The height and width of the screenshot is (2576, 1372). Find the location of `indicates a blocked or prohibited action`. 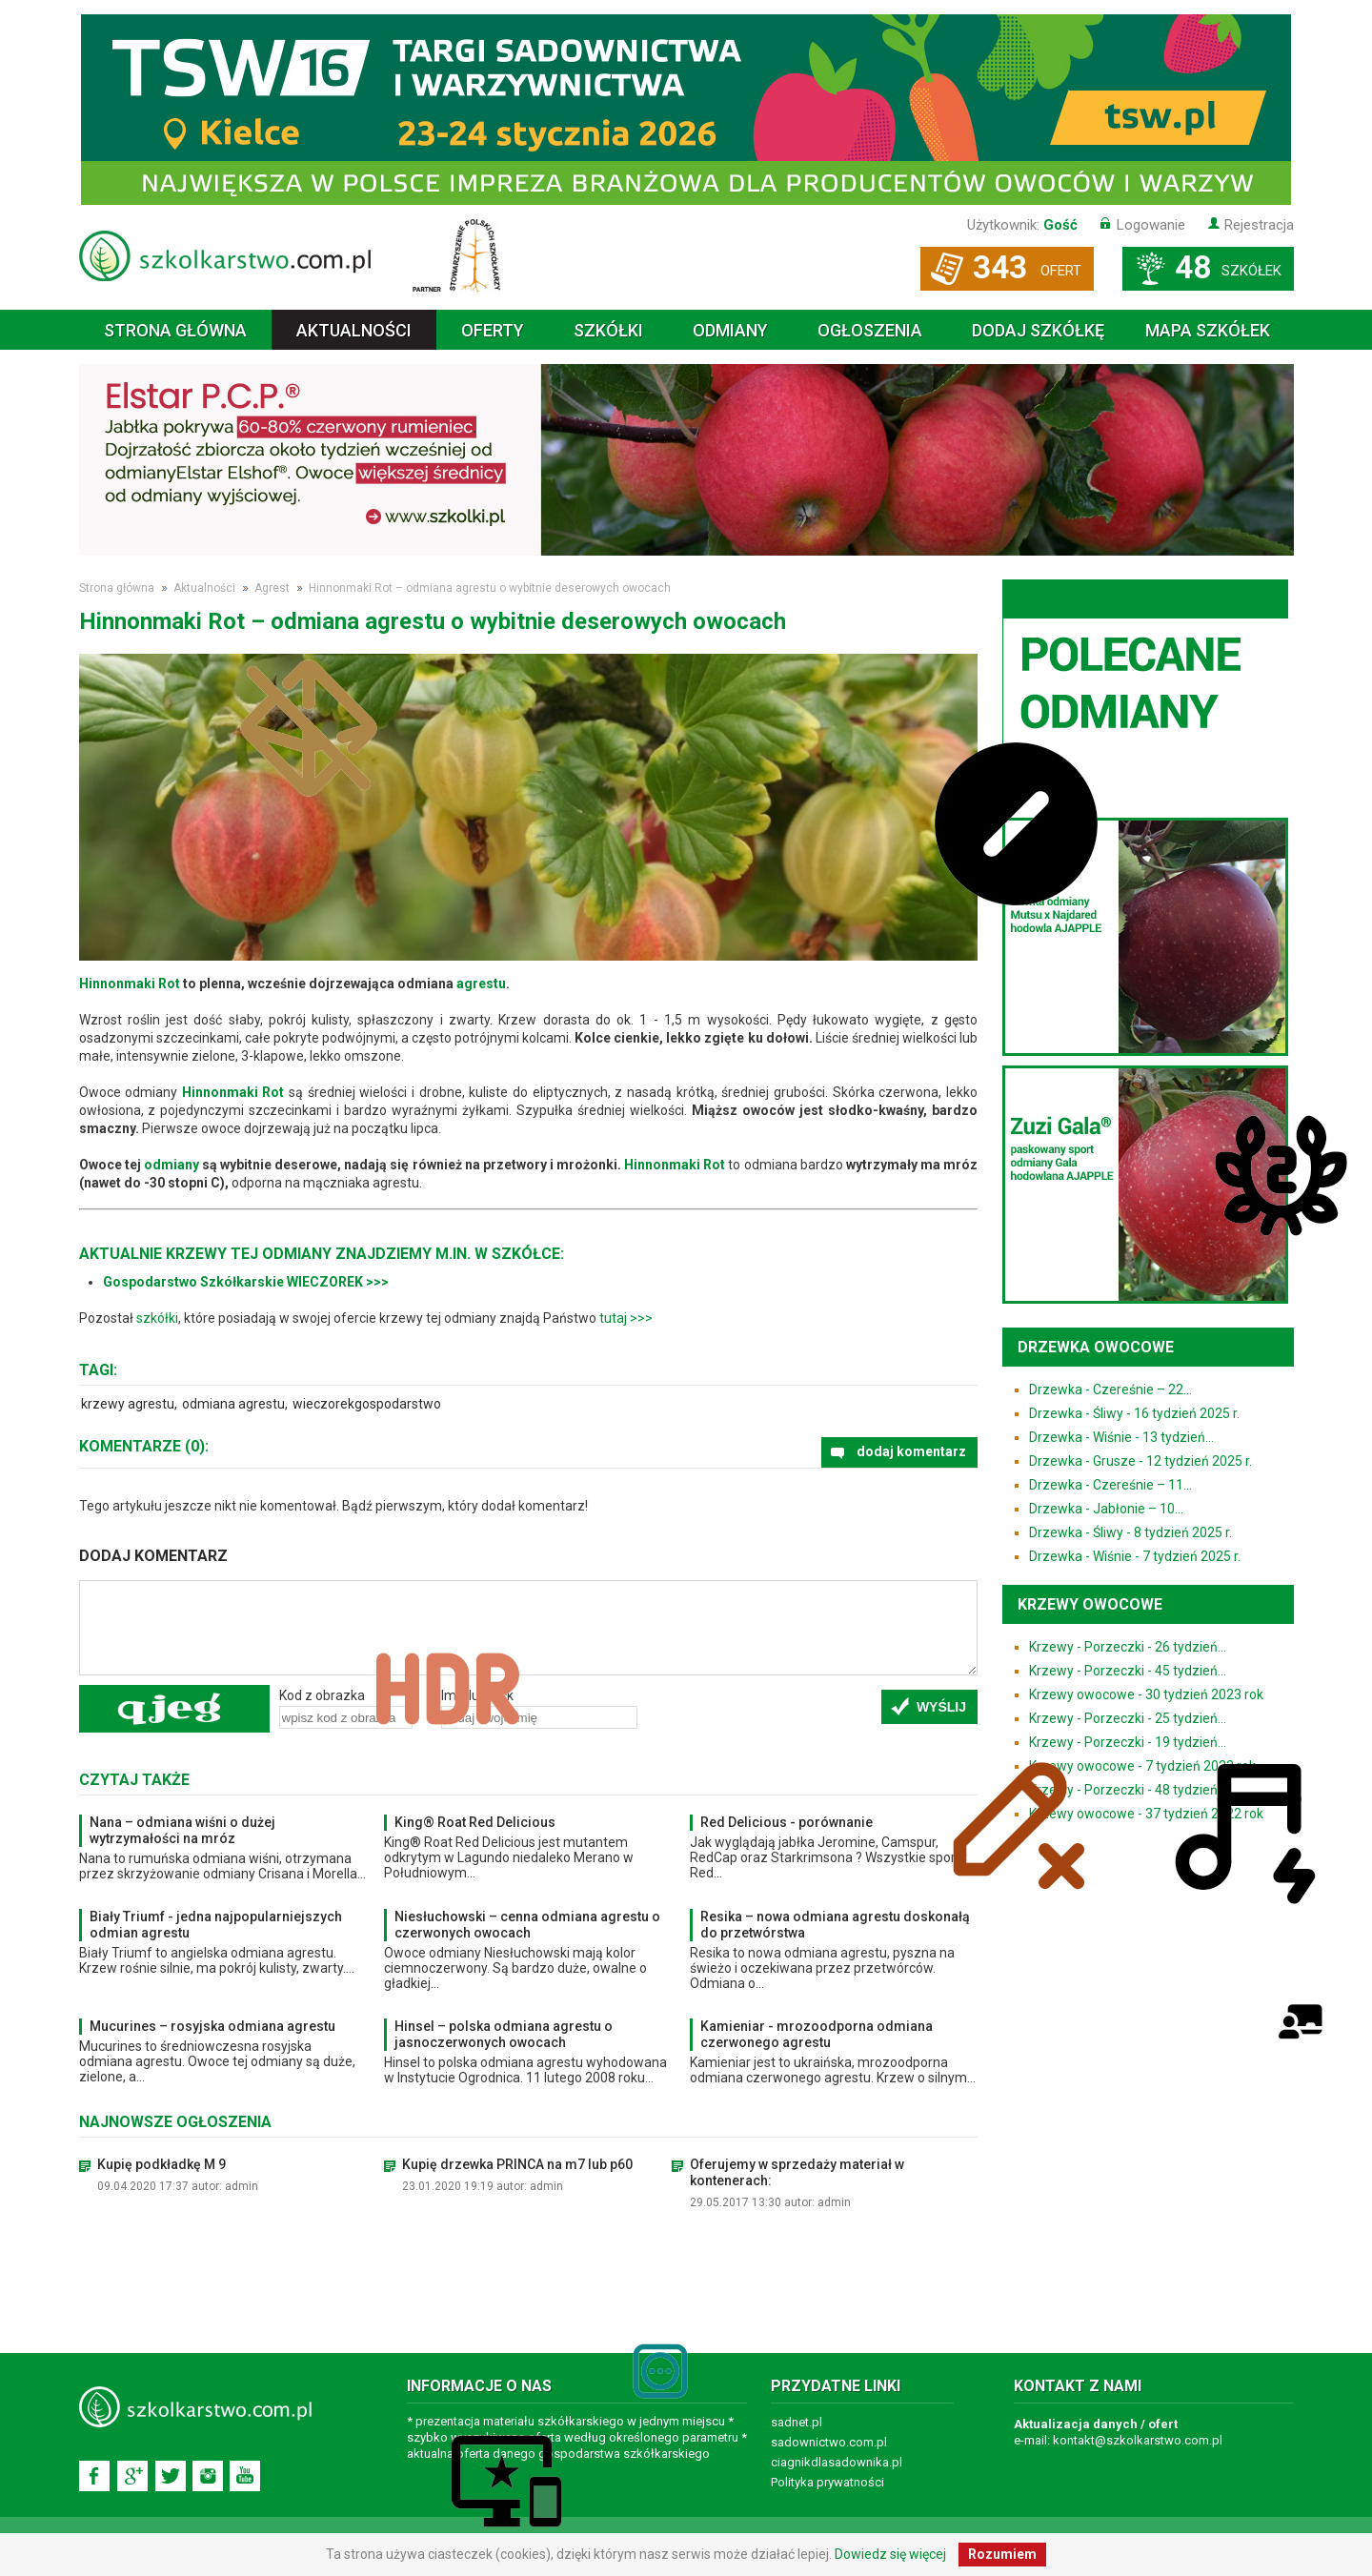

indicates a blocked or prohibited action is located at coordinates (1016, 823).